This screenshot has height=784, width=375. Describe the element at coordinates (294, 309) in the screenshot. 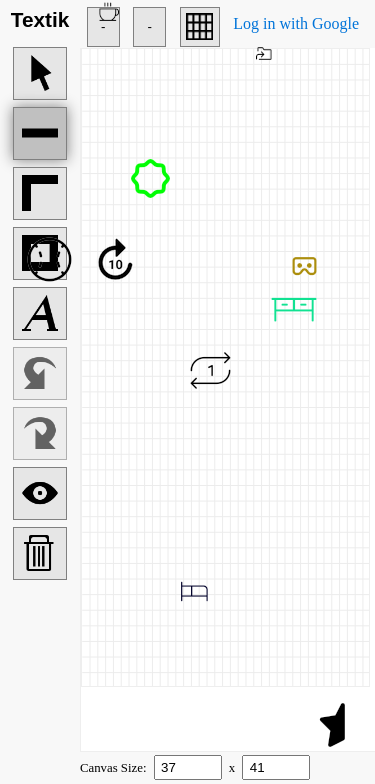

I see `access desk or workspace settings` at that location.